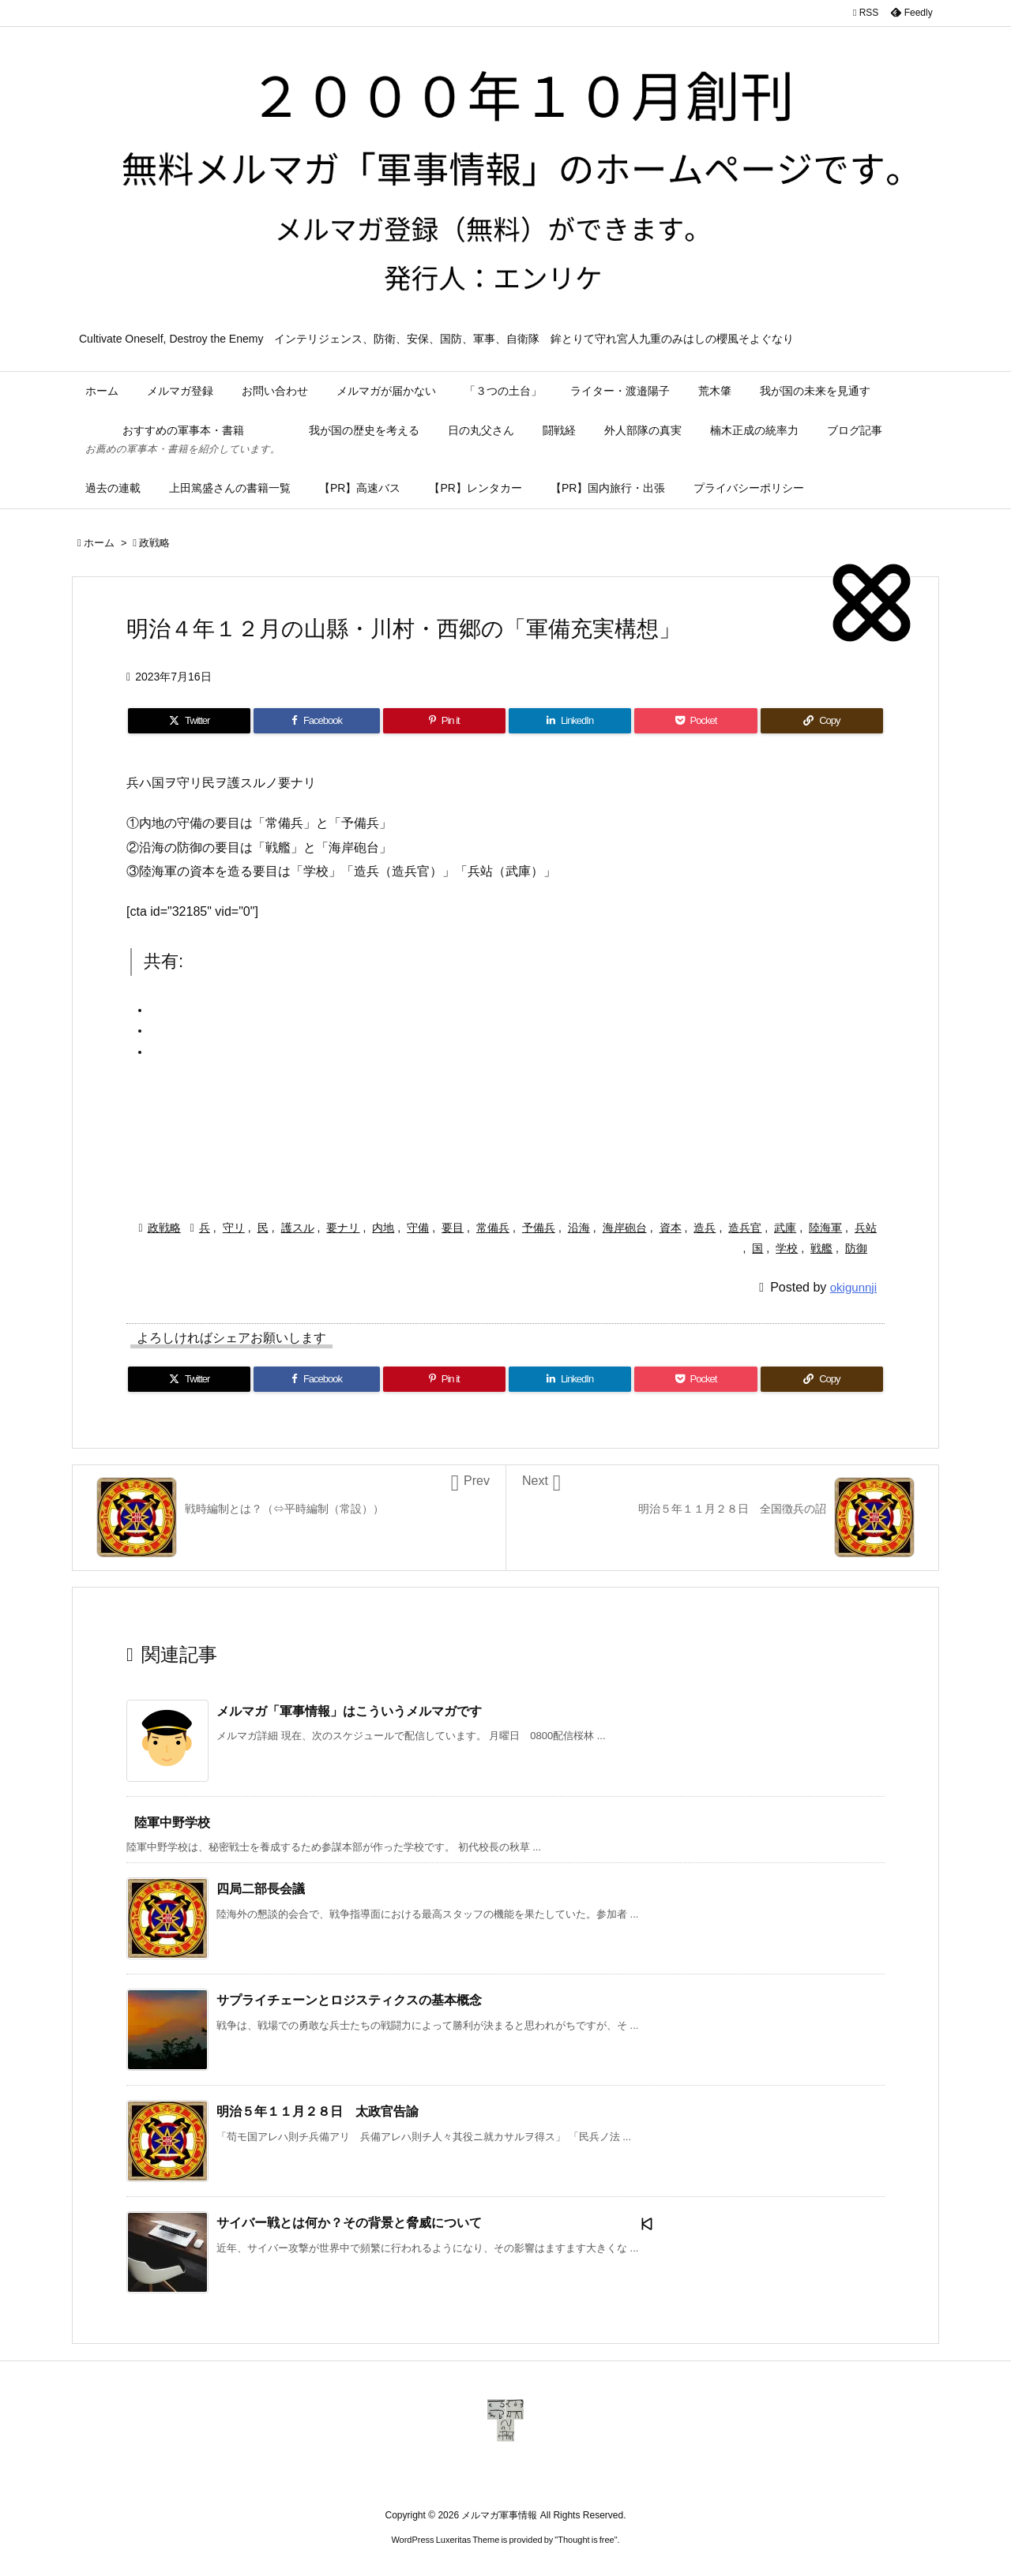 The width and height of the screenshot is (1011, 2576). Describe the element at coordinates (647, 2224) in the screenshot. I see `skip to previous track` at that location.